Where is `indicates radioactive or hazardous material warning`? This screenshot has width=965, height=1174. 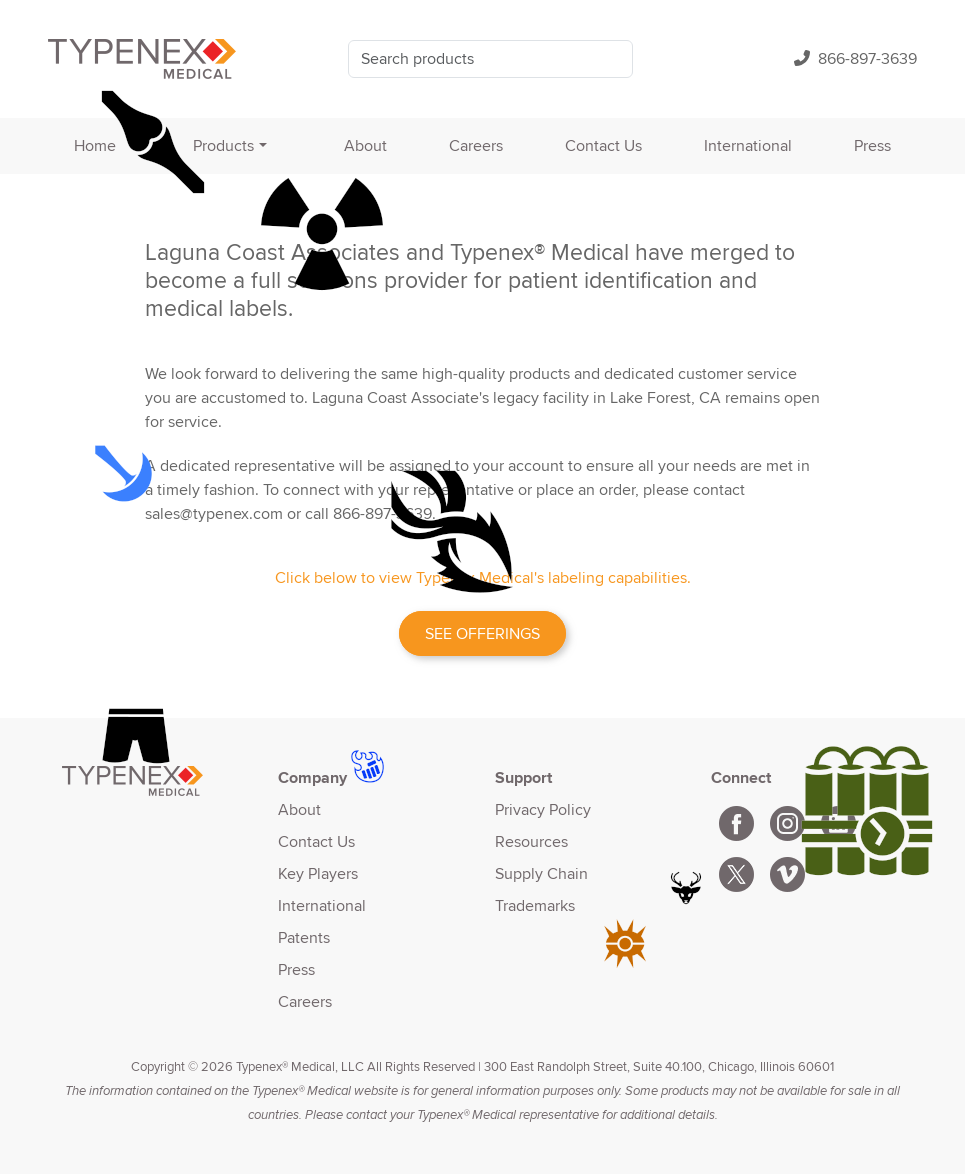
indicates radioactive or hazardous material warning is located at coordinates (322, 234).